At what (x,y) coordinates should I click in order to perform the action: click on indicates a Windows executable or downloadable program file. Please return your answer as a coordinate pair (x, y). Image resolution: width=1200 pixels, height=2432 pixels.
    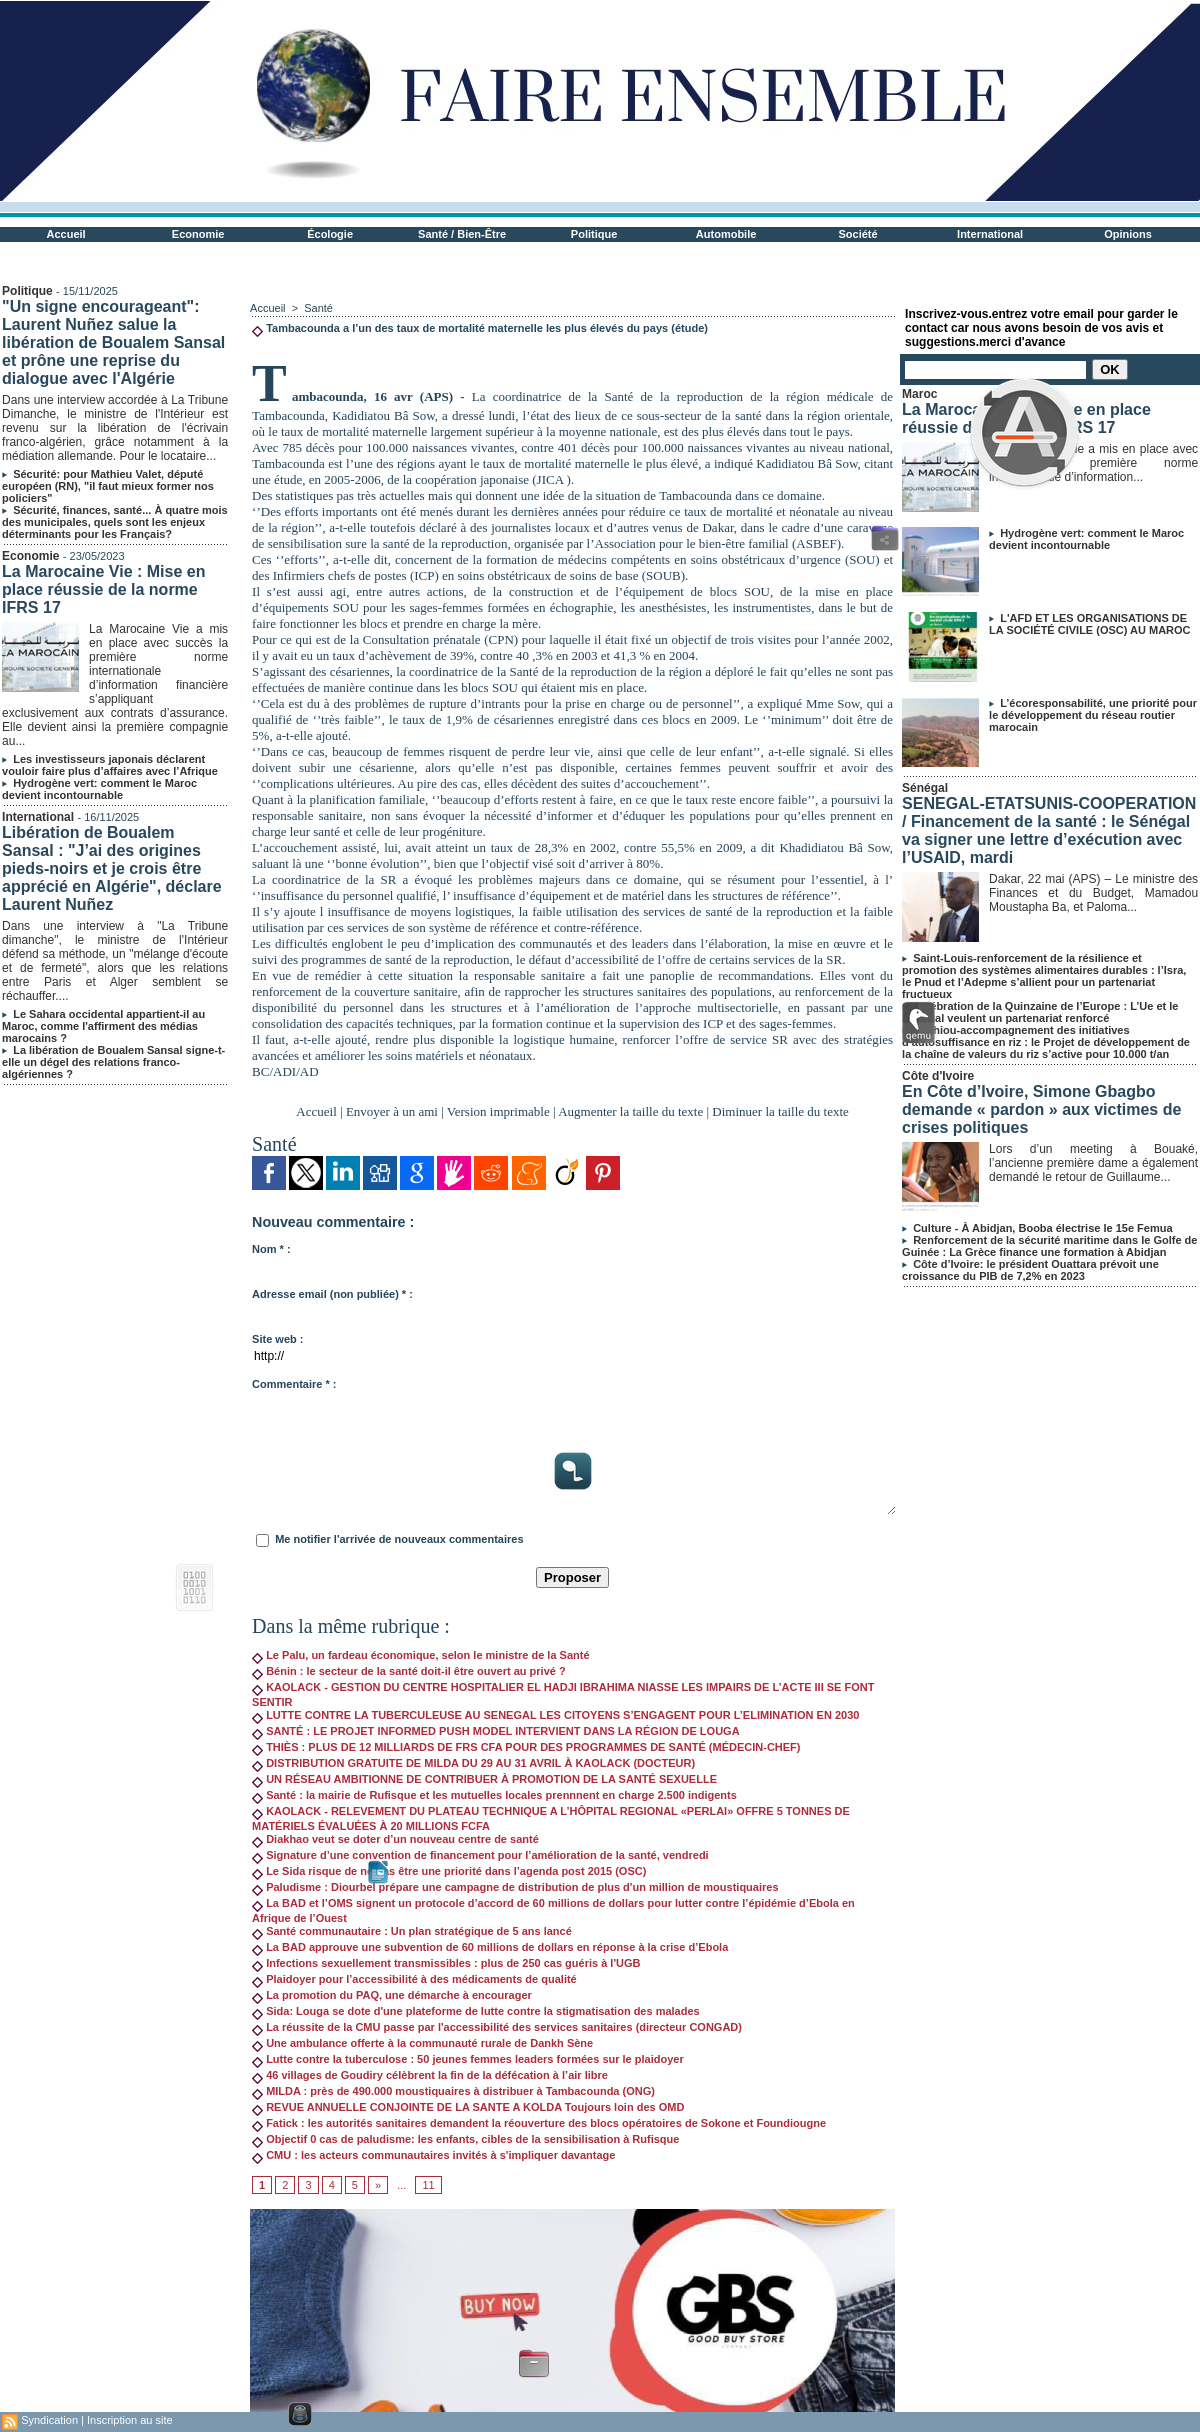
    Looking at the image, I should click on (194, 1587).